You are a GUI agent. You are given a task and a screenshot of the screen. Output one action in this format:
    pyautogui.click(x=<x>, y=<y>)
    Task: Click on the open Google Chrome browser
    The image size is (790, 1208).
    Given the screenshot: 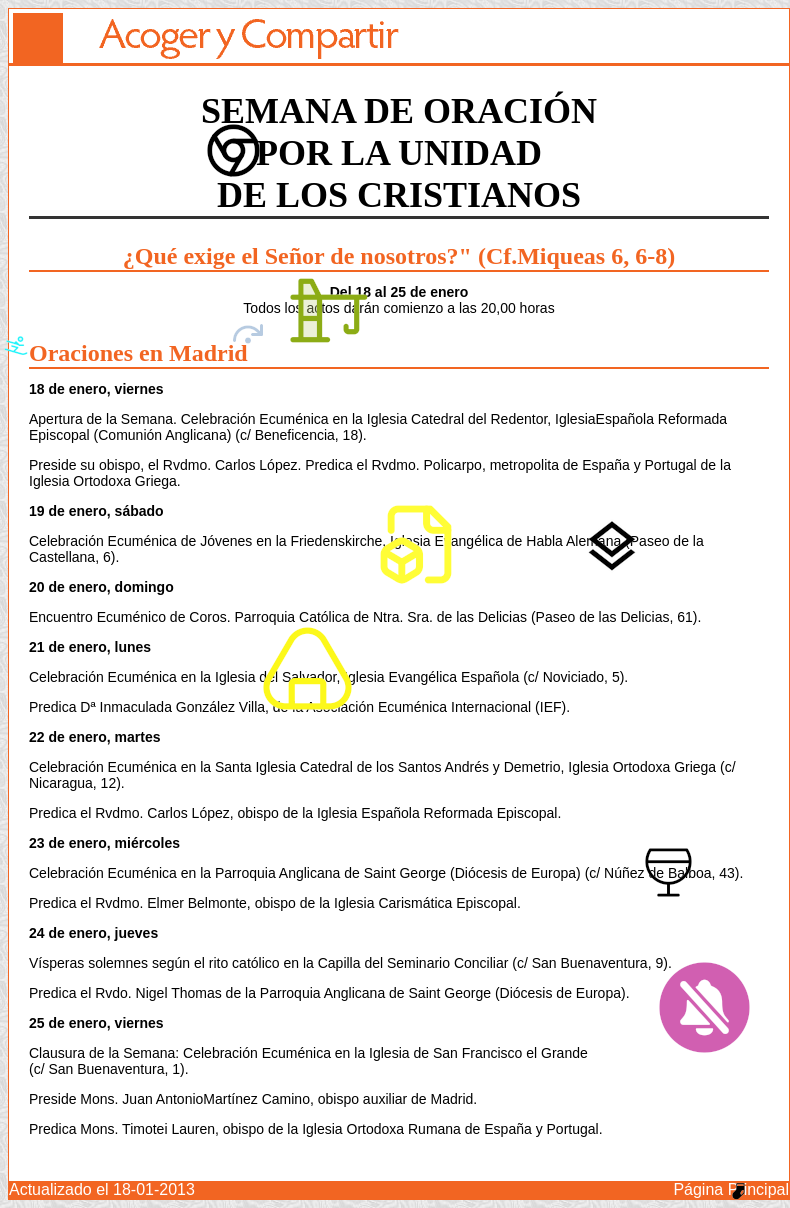 What is the action you would take?
    pyautogui.click(x=233, y=150)
    